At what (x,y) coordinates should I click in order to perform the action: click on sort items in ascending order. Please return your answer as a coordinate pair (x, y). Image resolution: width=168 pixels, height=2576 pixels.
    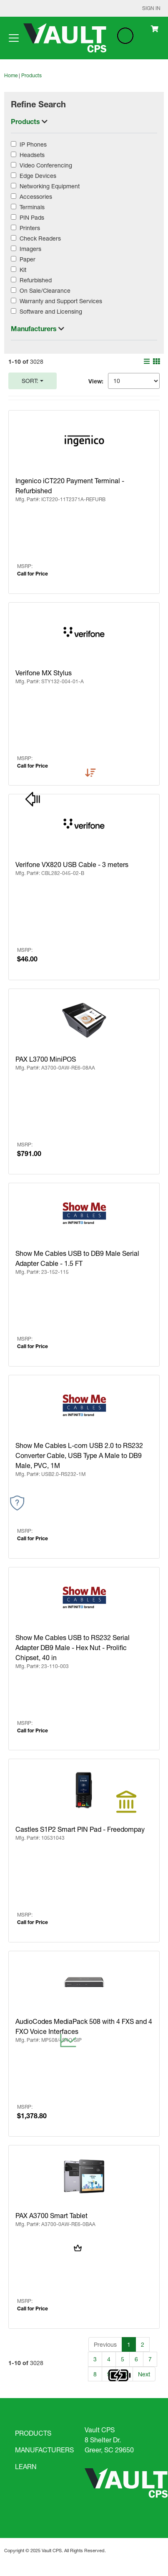
    Looking at the image, I should click on (90, 773).